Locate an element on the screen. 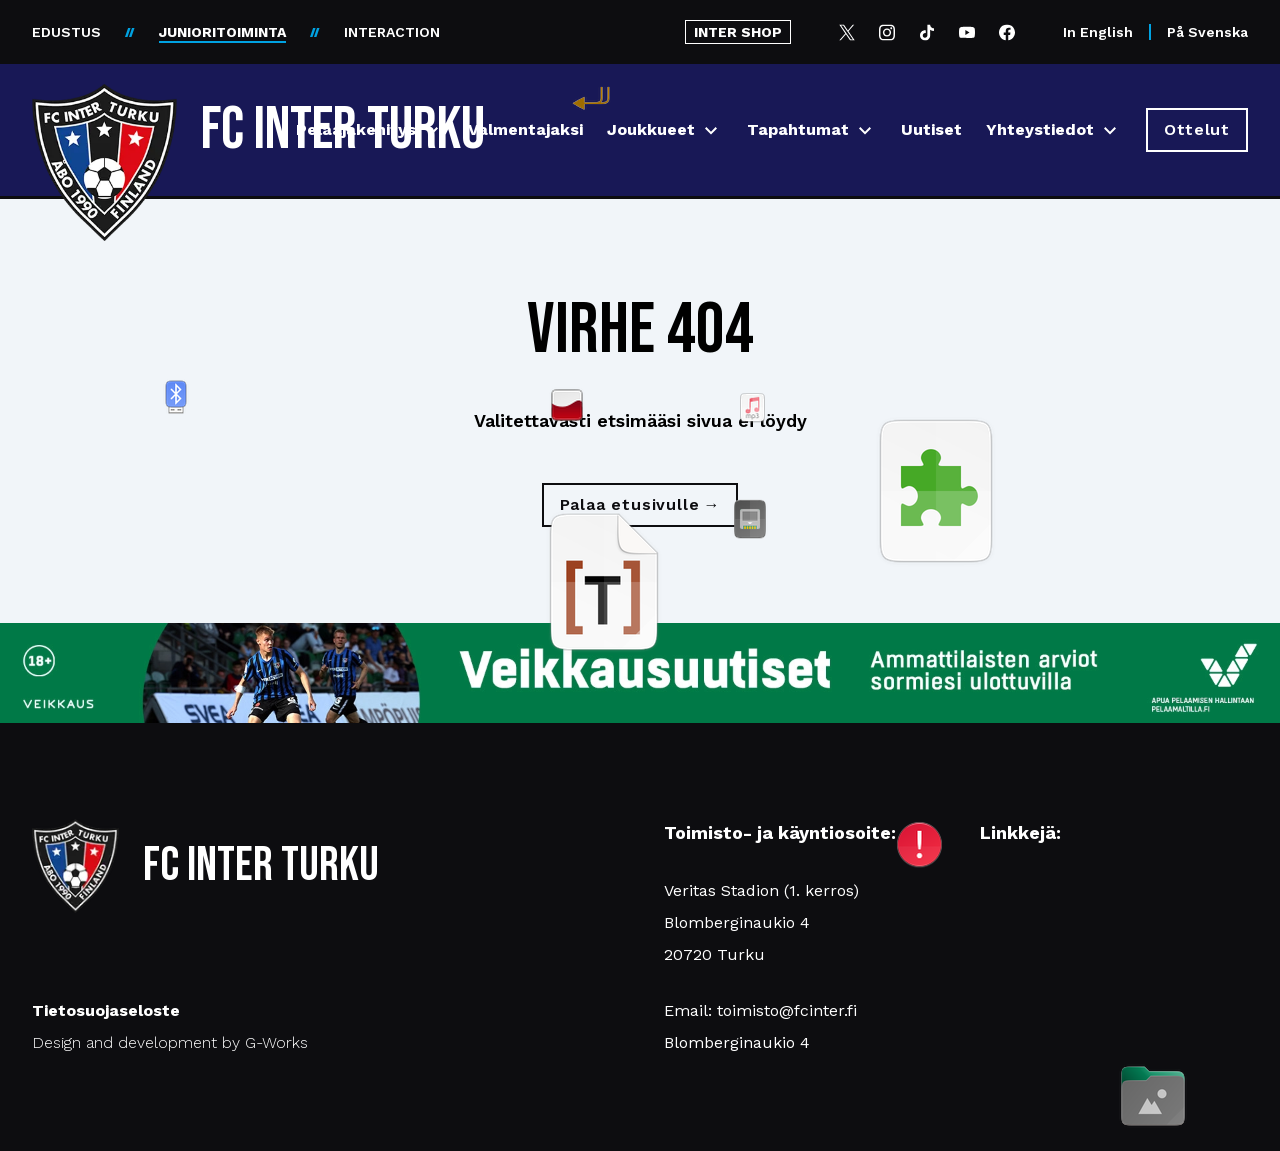 The height and width of the screenshot is (1151, 1280). reply to all recipients of an email is located at coordinates (590, 95).